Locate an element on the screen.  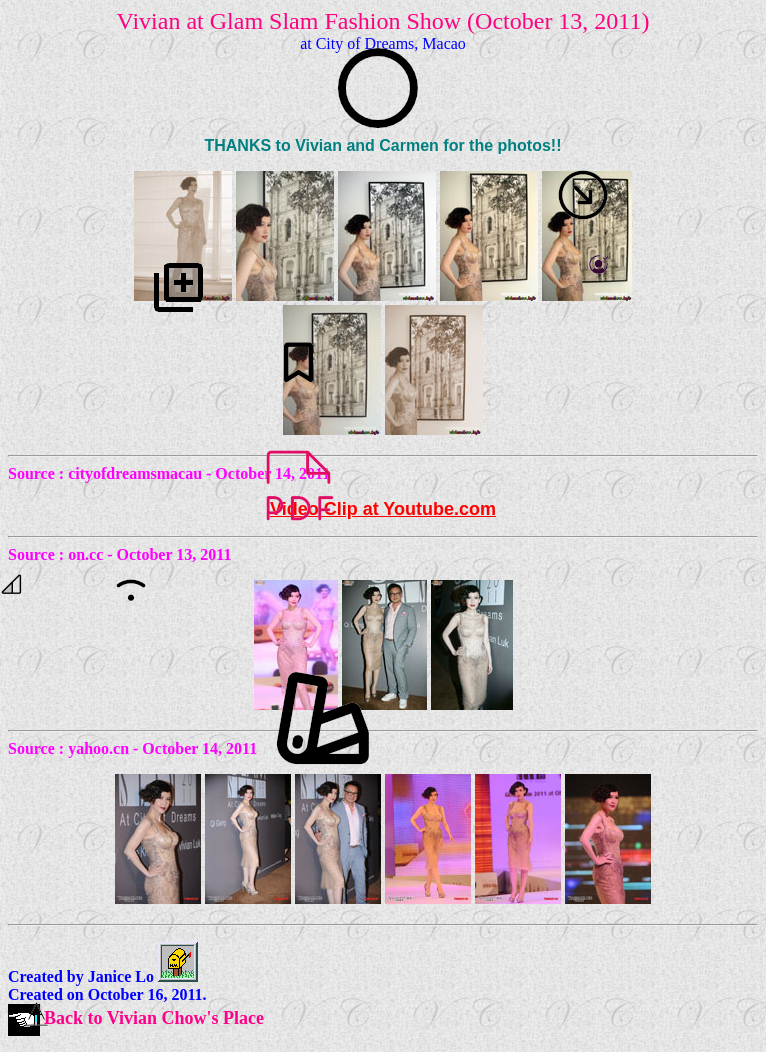
indicates weak wifi signal strength is located at coordinates (131, 574).